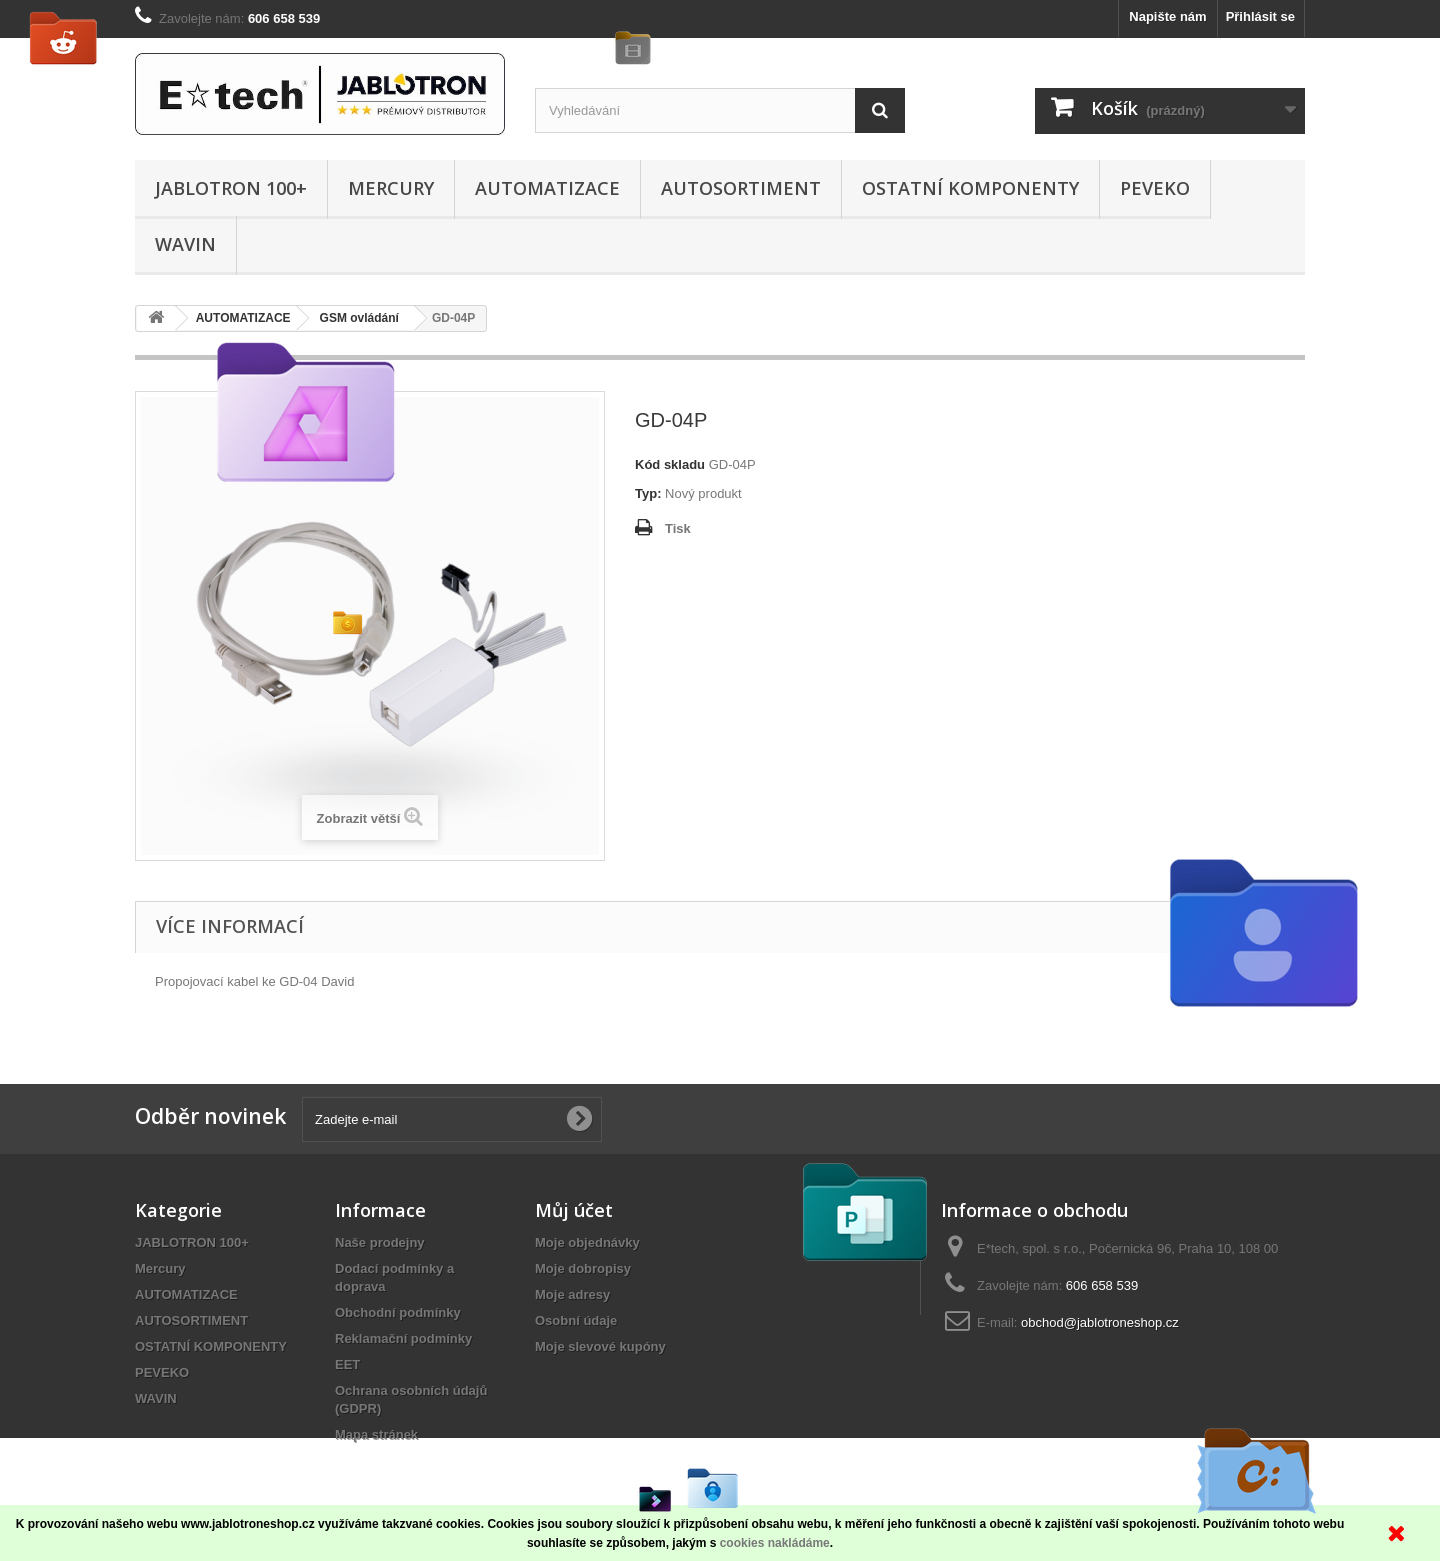 Image resolution: width=1440 pixels, height=1561 pixels. Describe the element at coordinates (655, 1500) in the screenshot. I see `open wondershare filmora go project files` at that location.